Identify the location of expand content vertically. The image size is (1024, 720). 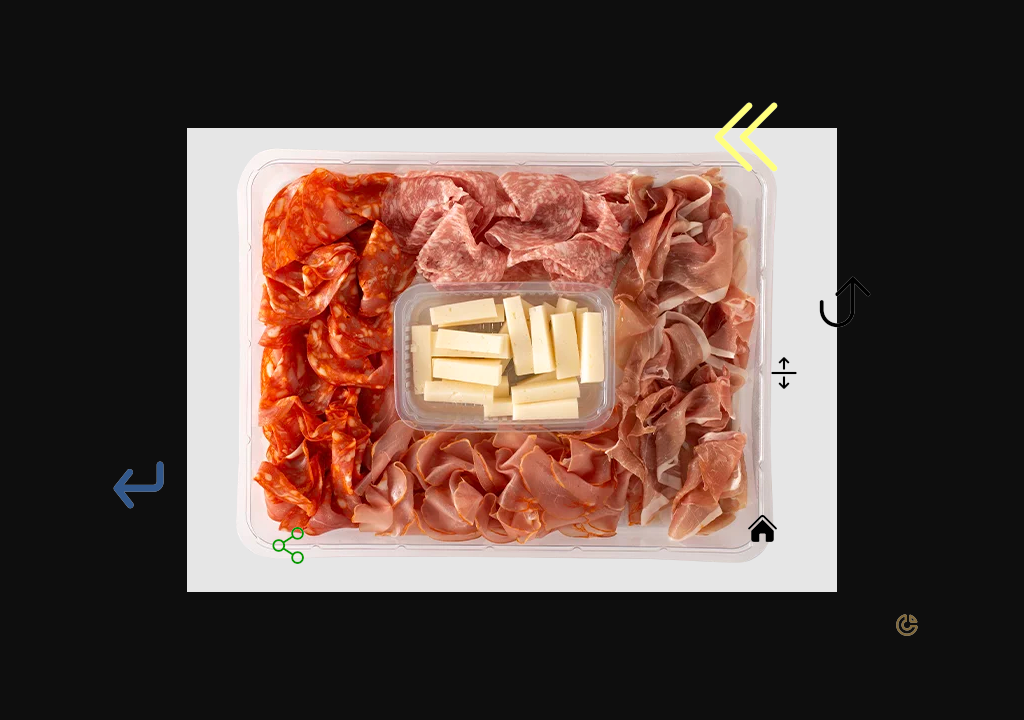
(784, 373).